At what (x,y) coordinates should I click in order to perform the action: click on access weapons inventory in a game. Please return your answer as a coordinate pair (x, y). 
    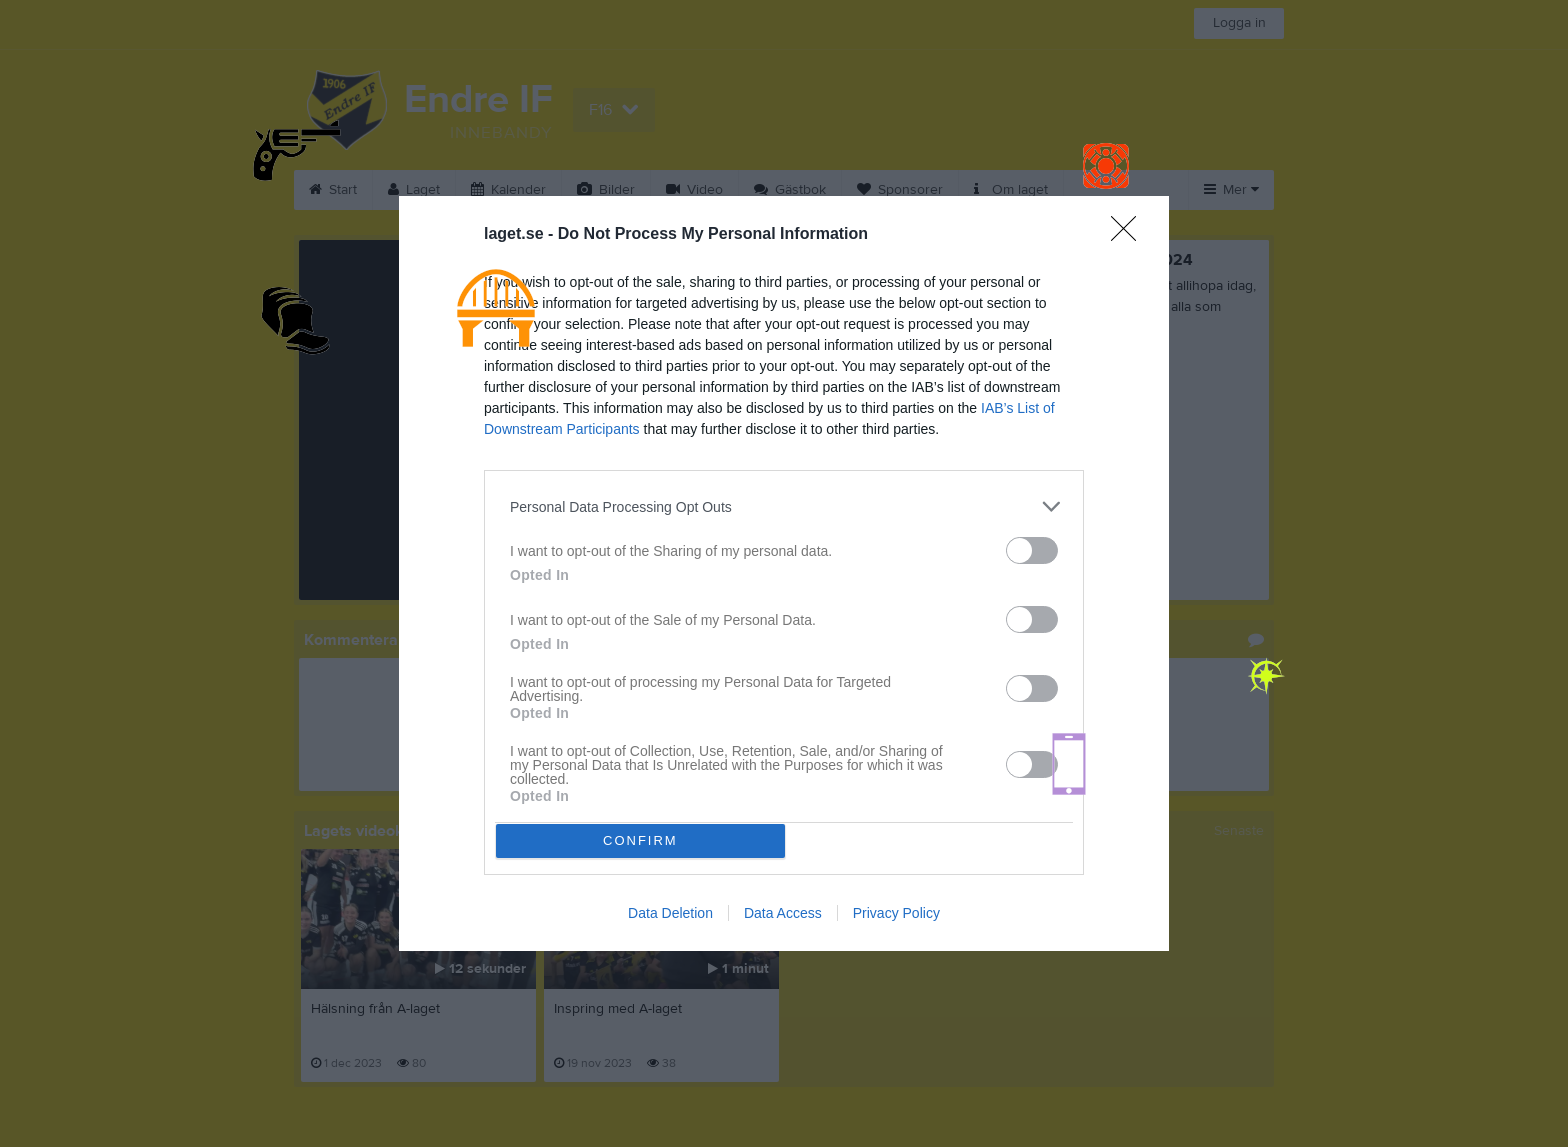
    Looking at the image, I should click on (297, 144).